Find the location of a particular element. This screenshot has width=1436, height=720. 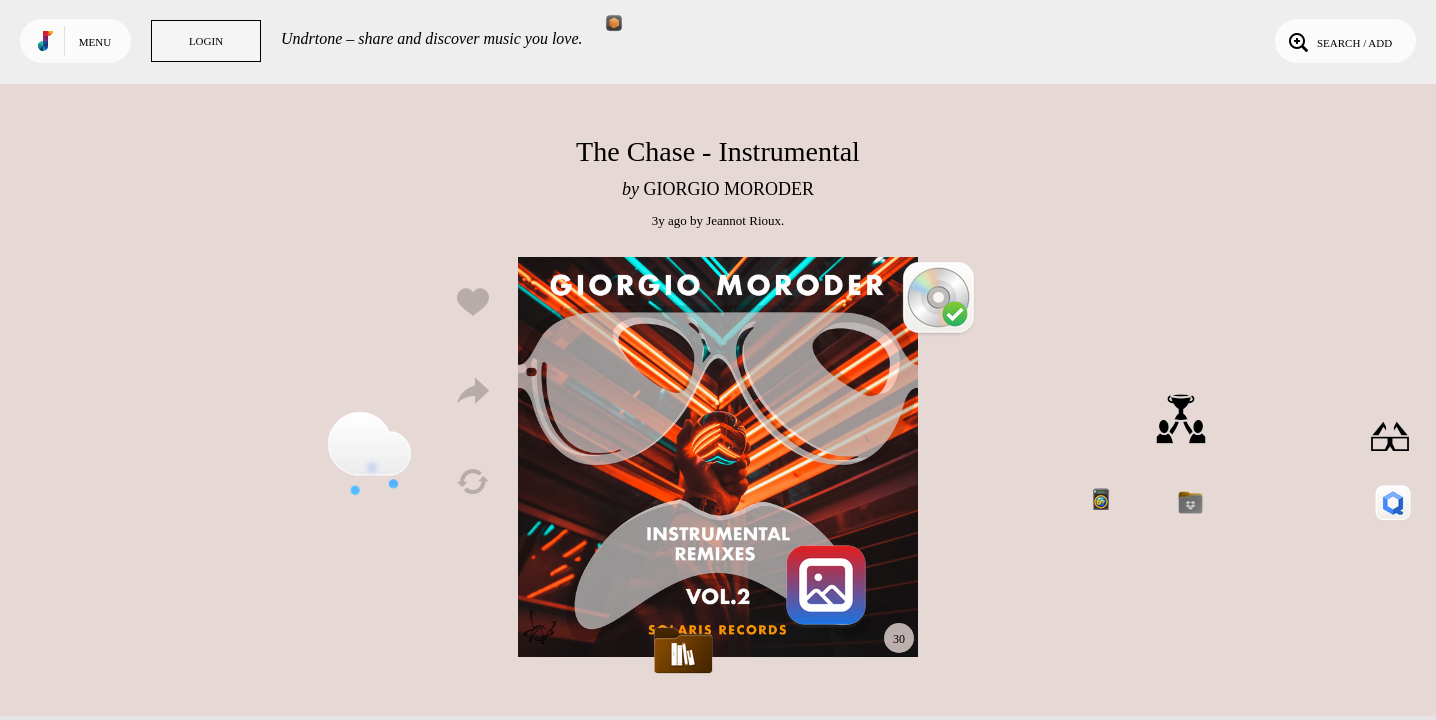

open bauh package manager is located at coordinates (614, 23).